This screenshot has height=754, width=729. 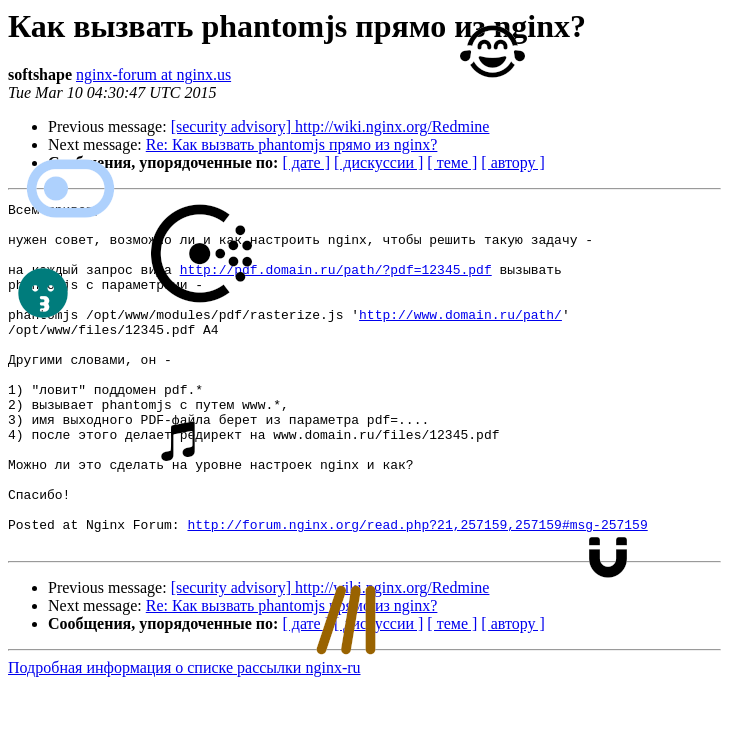 I want to click on indicates a stack of leaning books or documents, so click(x=346, y=620).